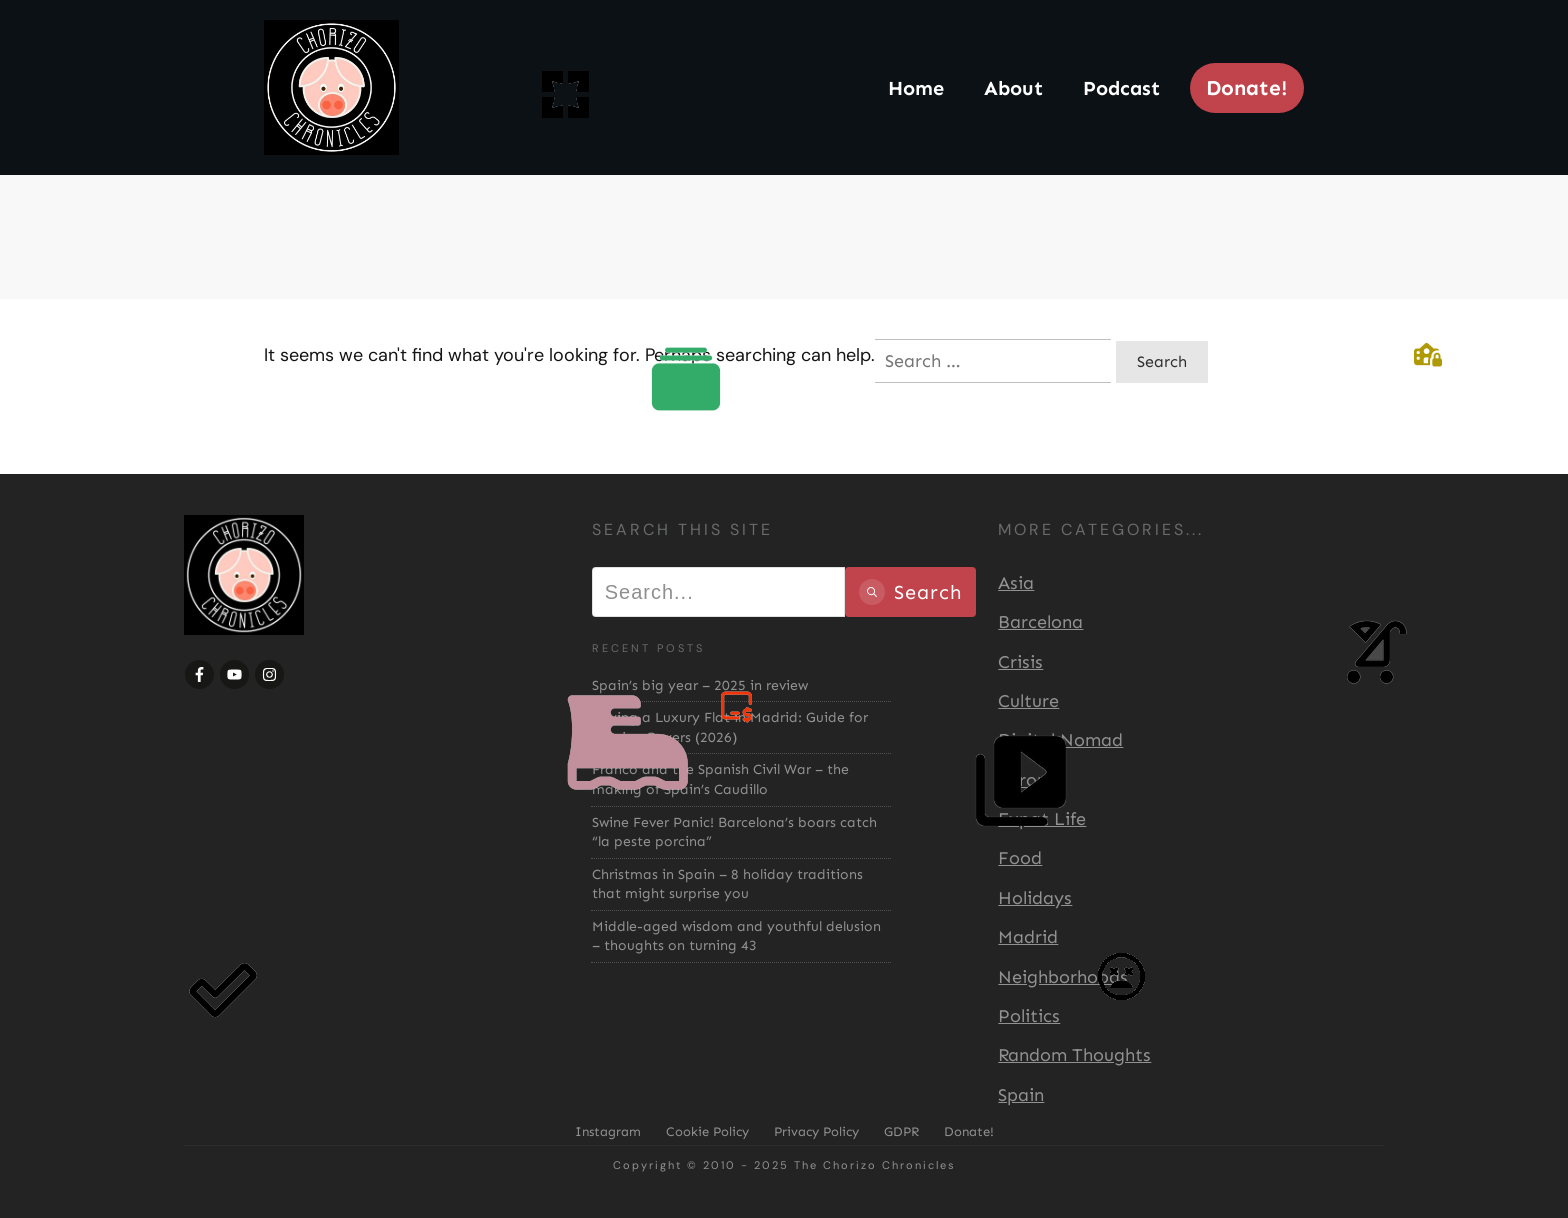 The image size is (1568, 1218). Describe the element at coordinates (686, 379) in the screenshot. I see `view photo albums` at that location.